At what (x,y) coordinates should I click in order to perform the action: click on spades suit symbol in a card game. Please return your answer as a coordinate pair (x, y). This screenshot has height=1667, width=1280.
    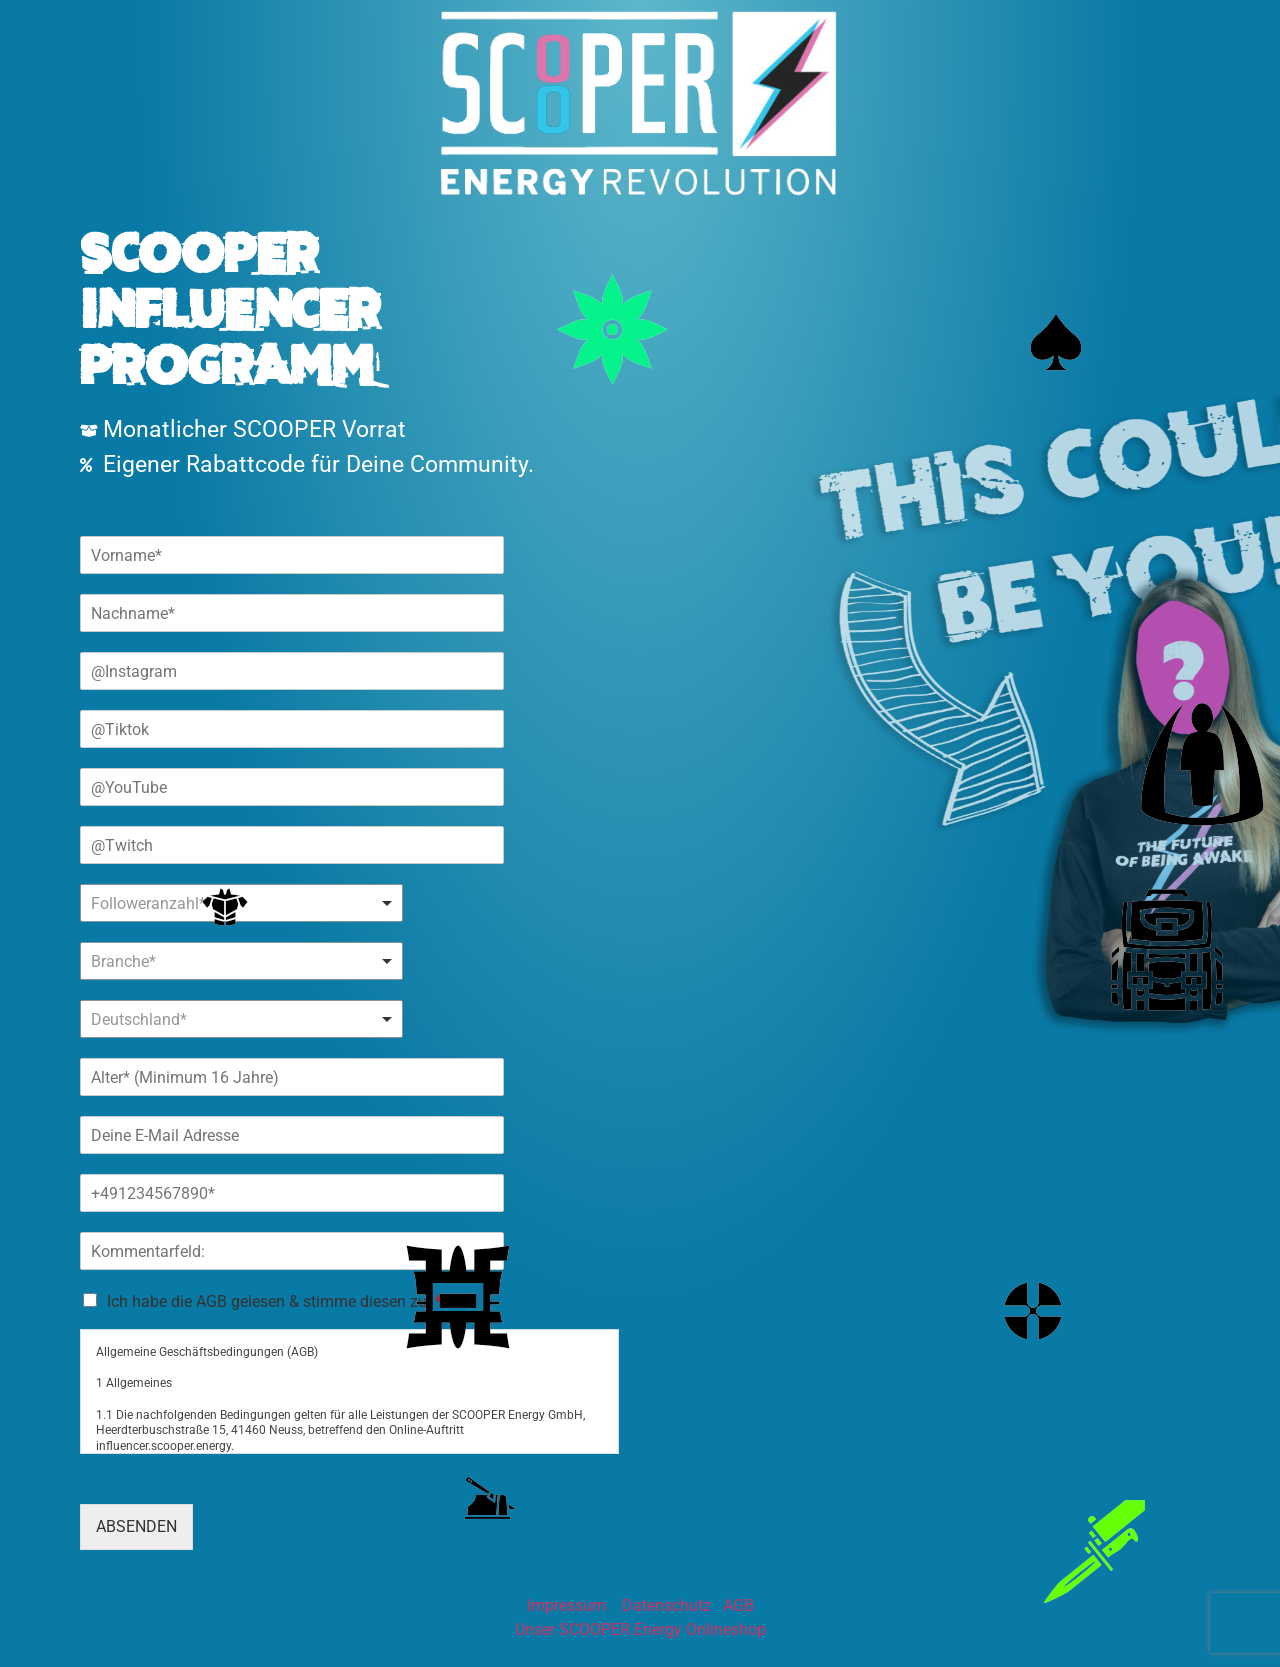
    Looking at the image, I should click on (1056, 342).